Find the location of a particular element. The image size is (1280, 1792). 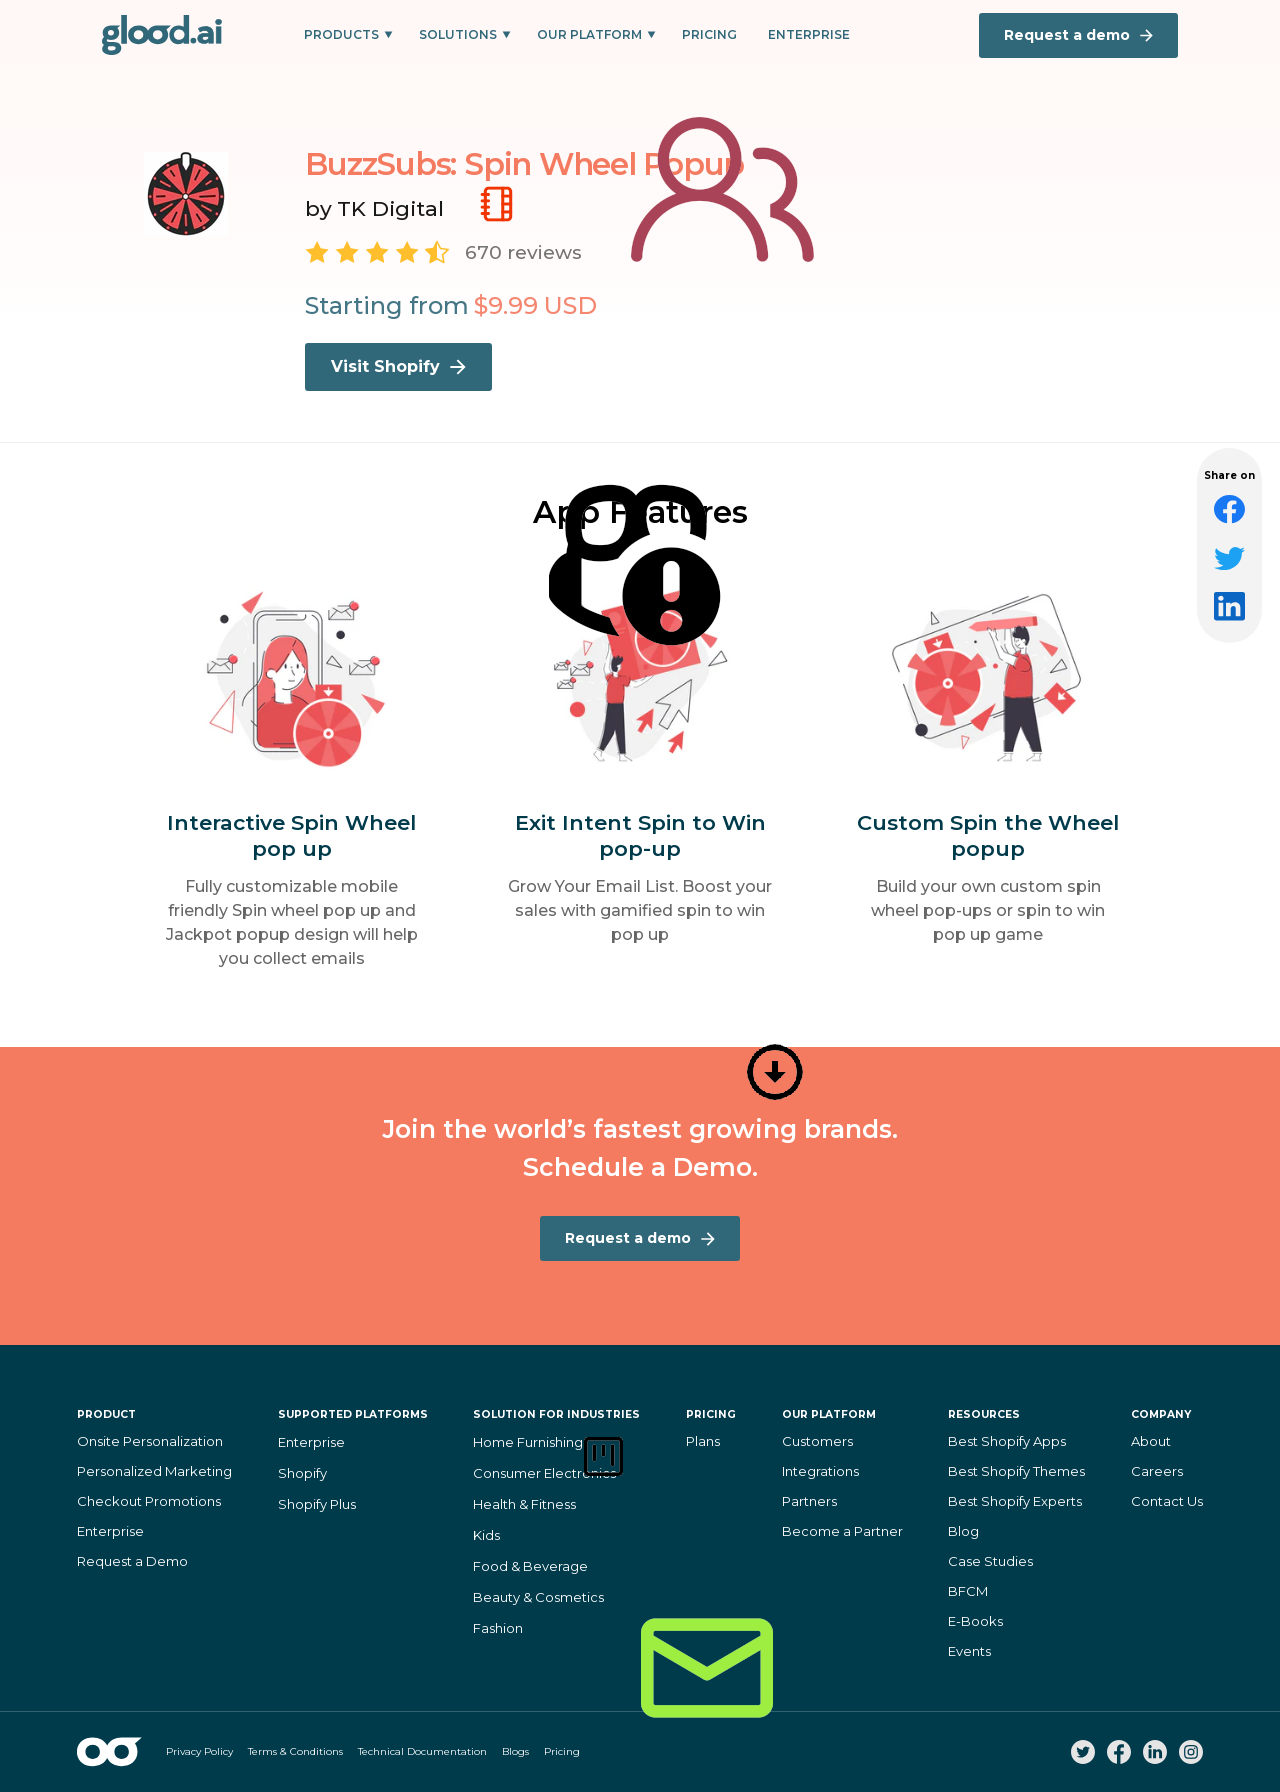

view team members or collaborators is located at coordinates (722, 189).